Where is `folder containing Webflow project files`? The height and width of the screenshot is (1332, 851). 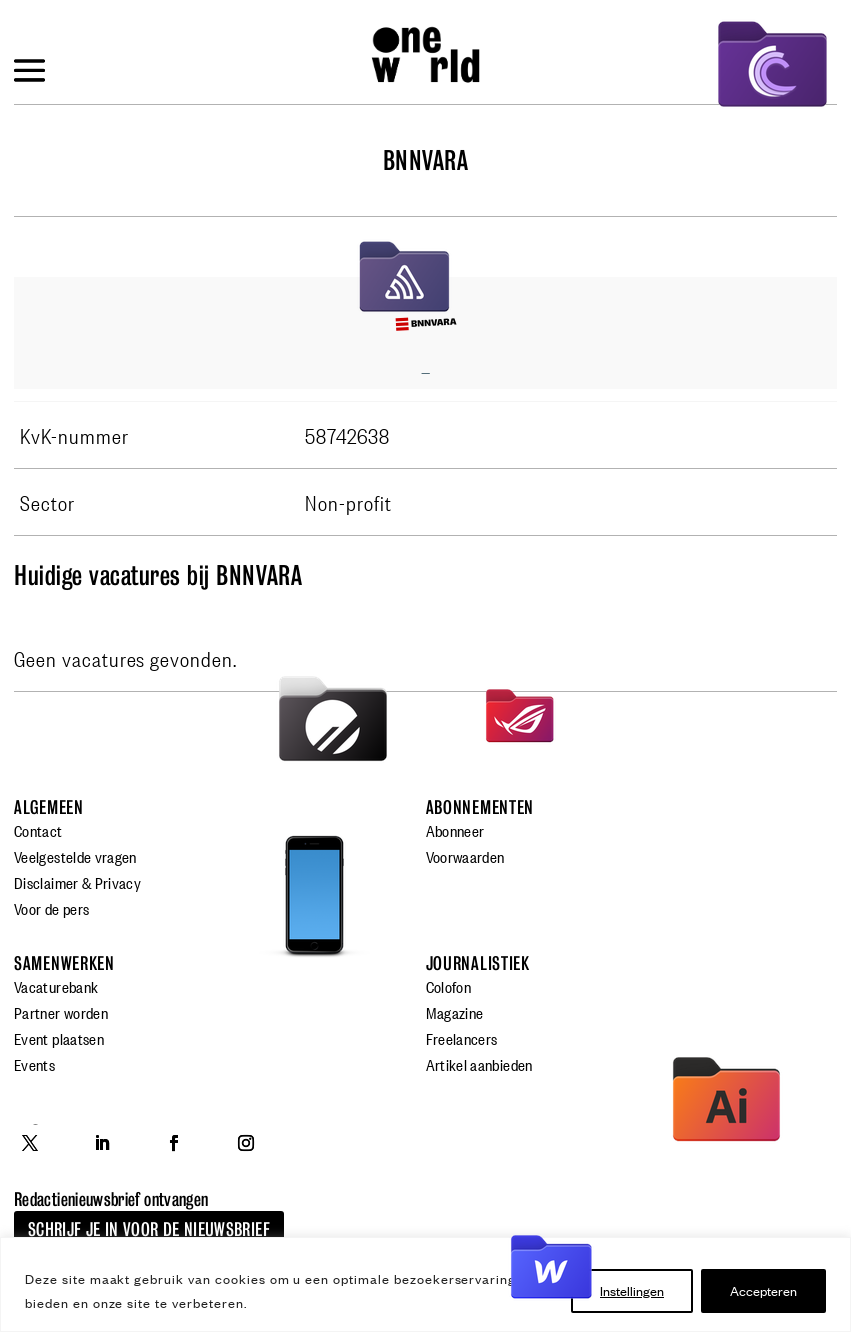 folder containing Webflow project files is located at coordinates (551, 1269).